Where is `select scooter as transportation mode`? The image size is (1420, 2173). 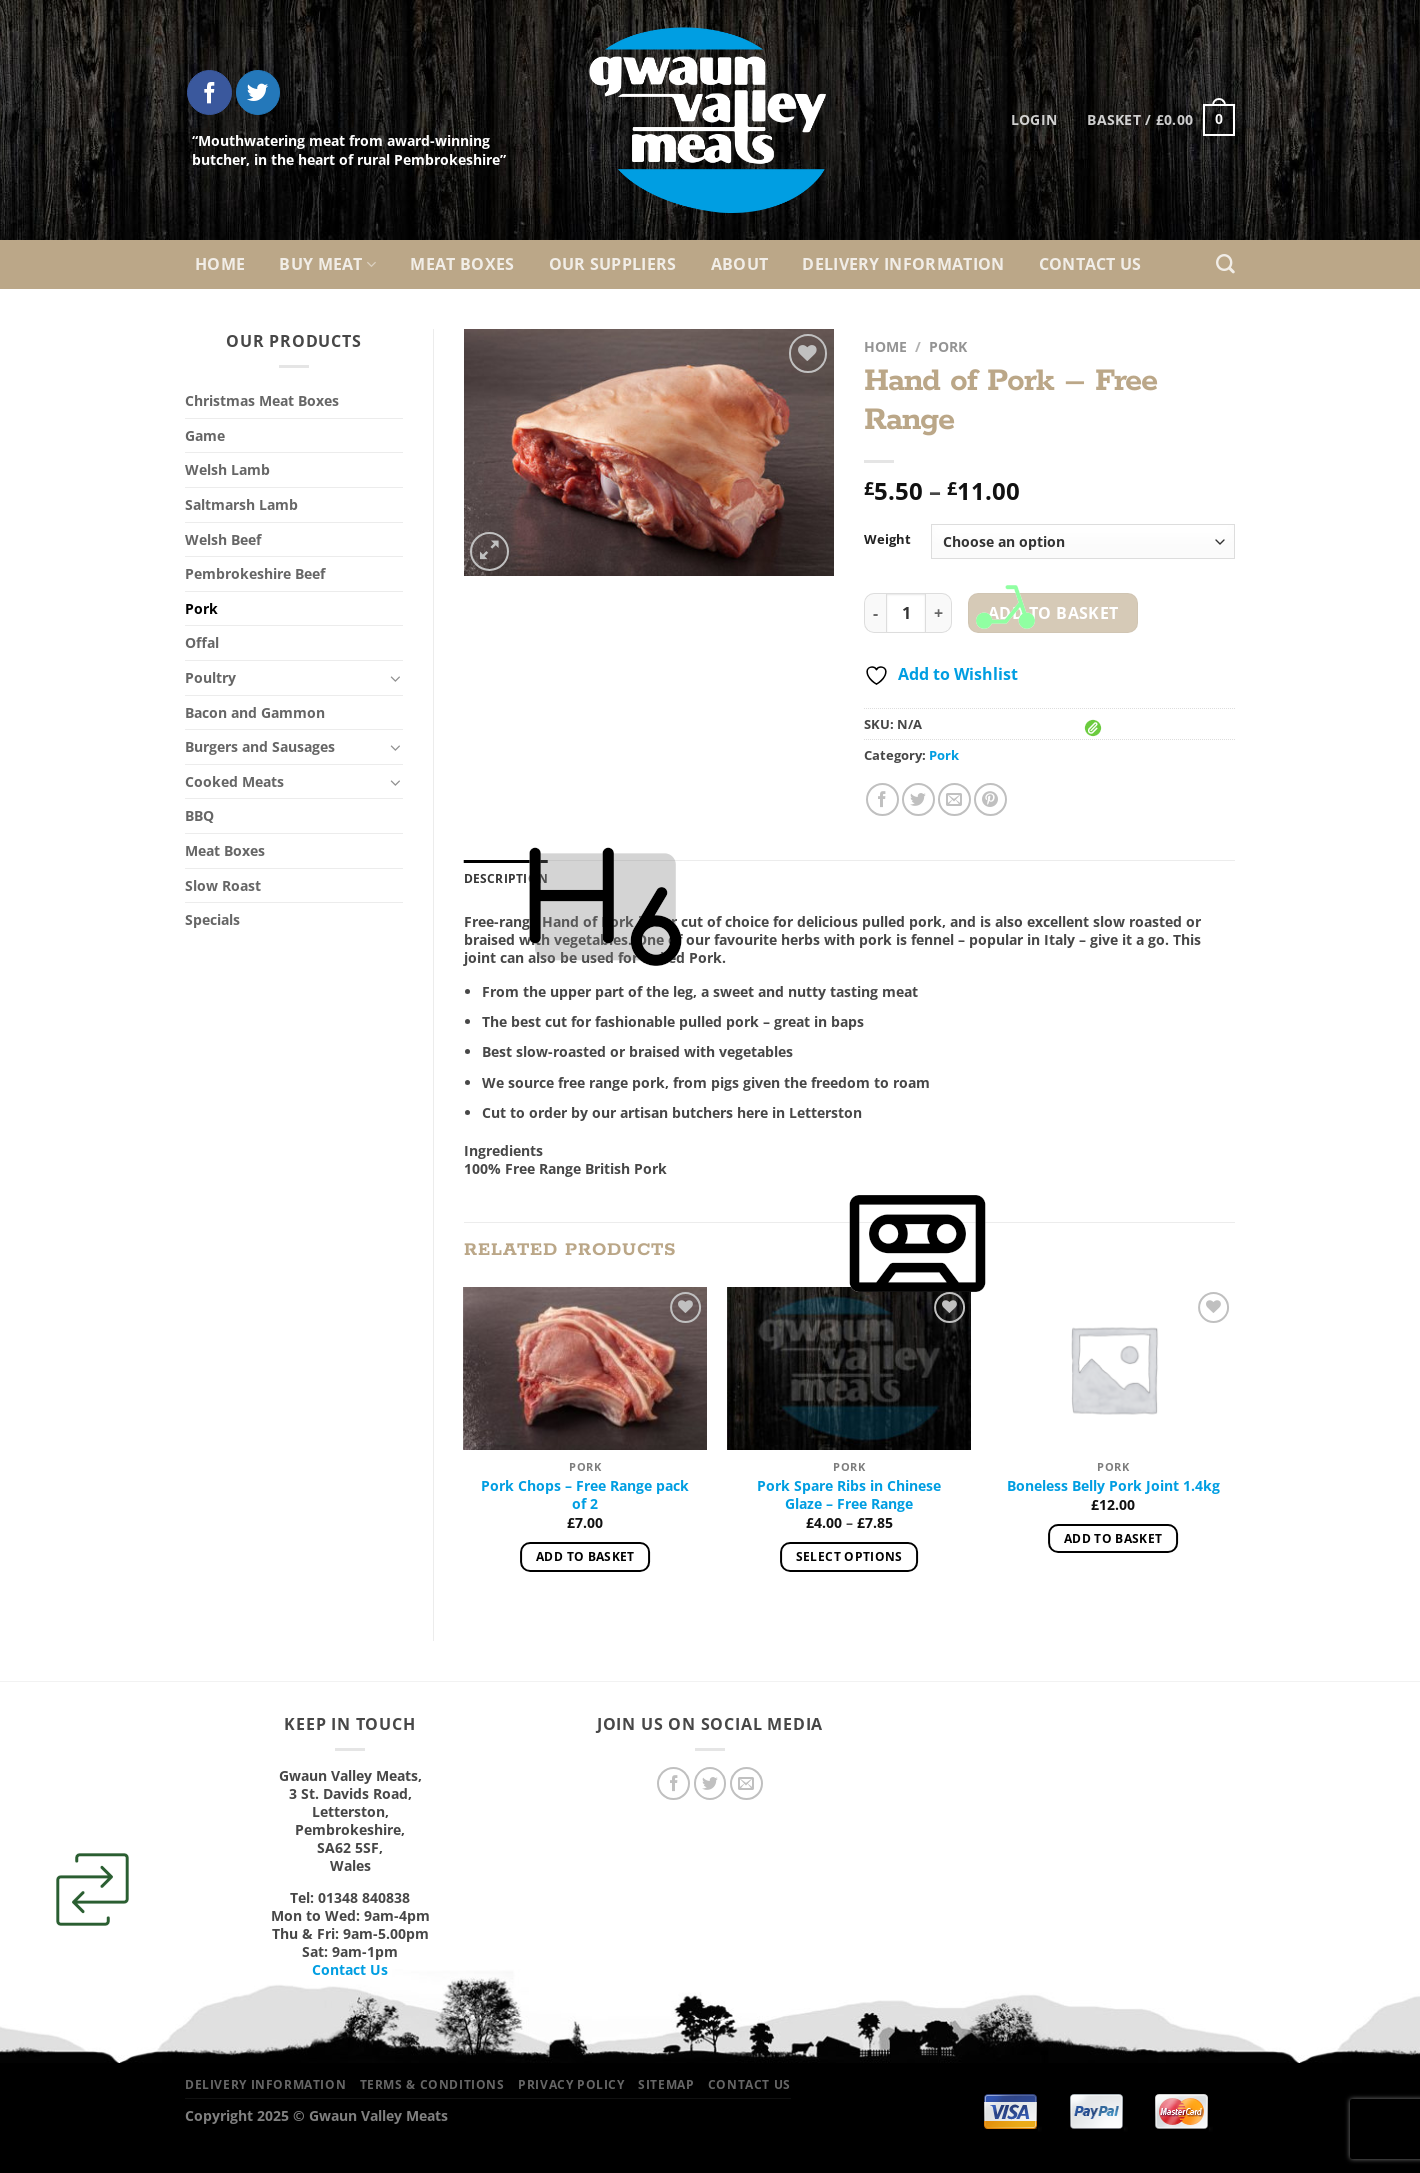 select scooter as transportation mode is located at coordinates (1005, 609).